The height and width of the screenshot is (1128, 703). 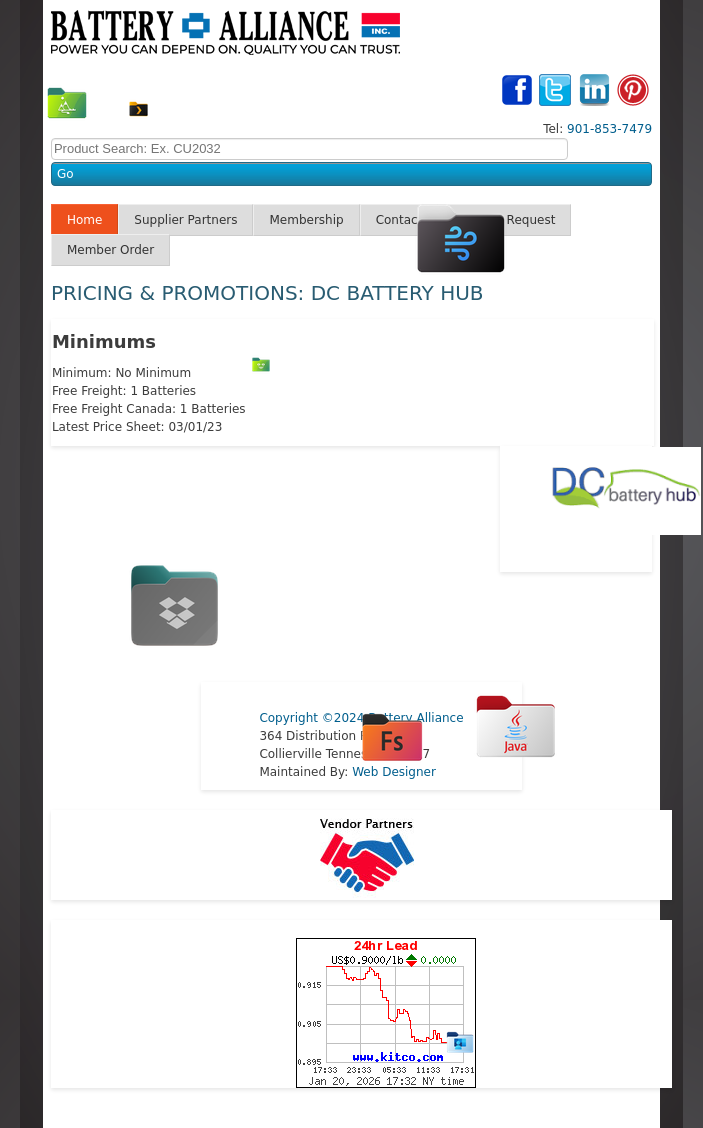 I want to click on open windicss project folder, so click(x=460, y=240).